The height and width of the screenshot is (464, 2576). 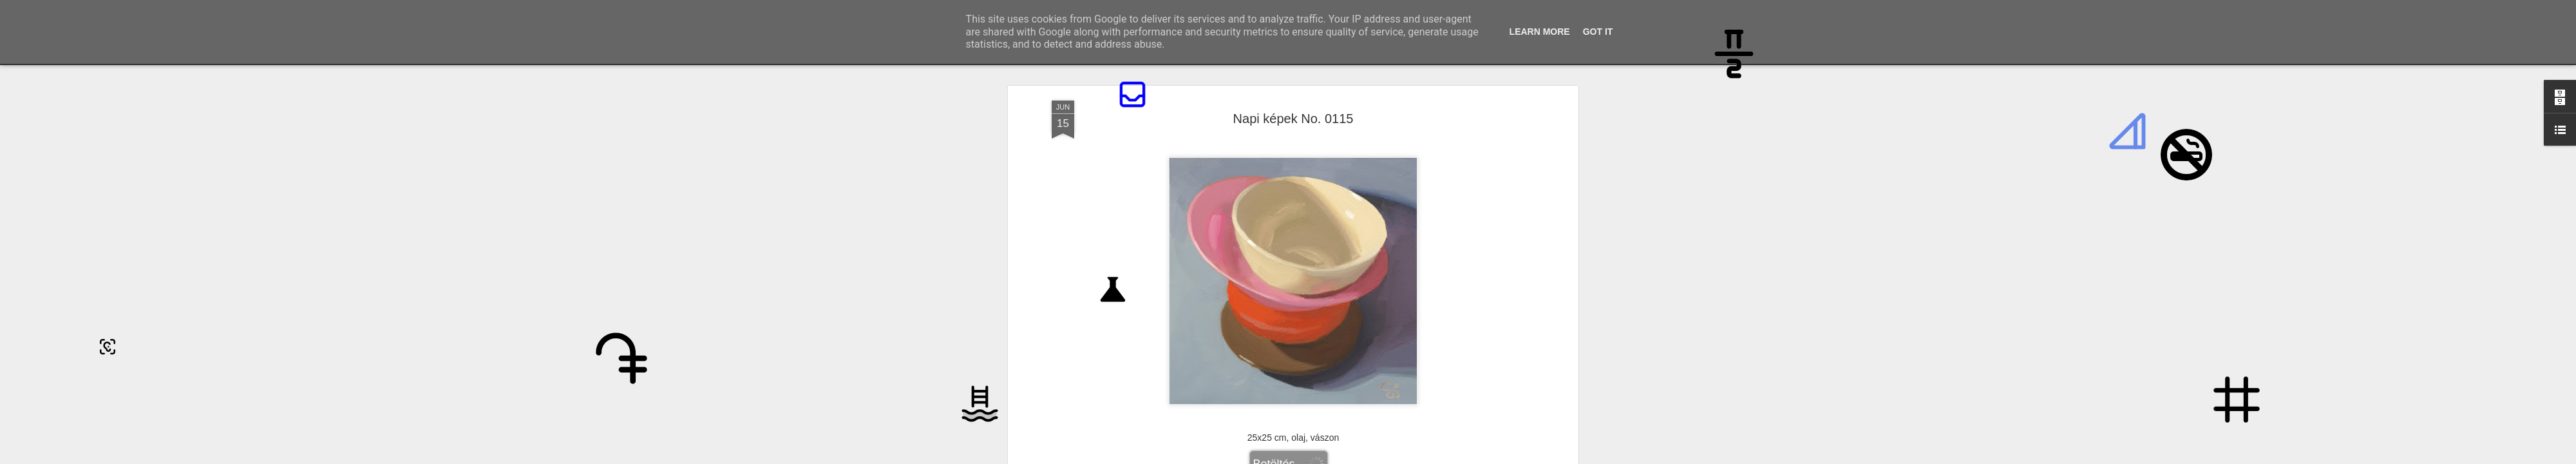 I want to click on view swimming pool amenities, so click(x=980, y=403).